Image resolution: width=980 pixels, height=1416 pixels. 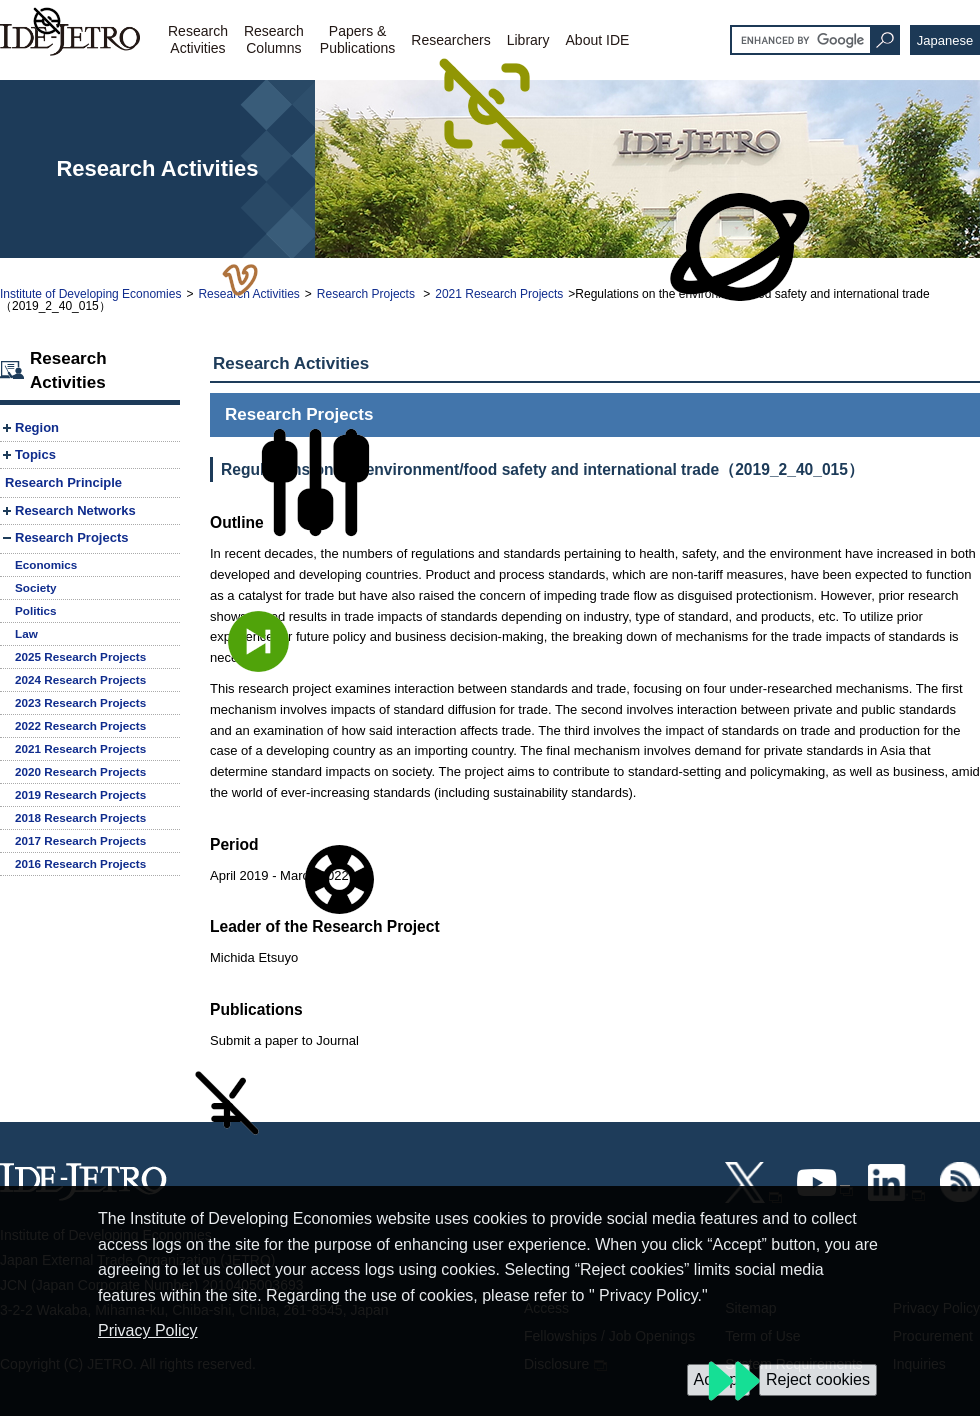 What do you see at coordinates (339, 879) in the screenshot?
I see `access help or support` at bounding box center [339, 879].